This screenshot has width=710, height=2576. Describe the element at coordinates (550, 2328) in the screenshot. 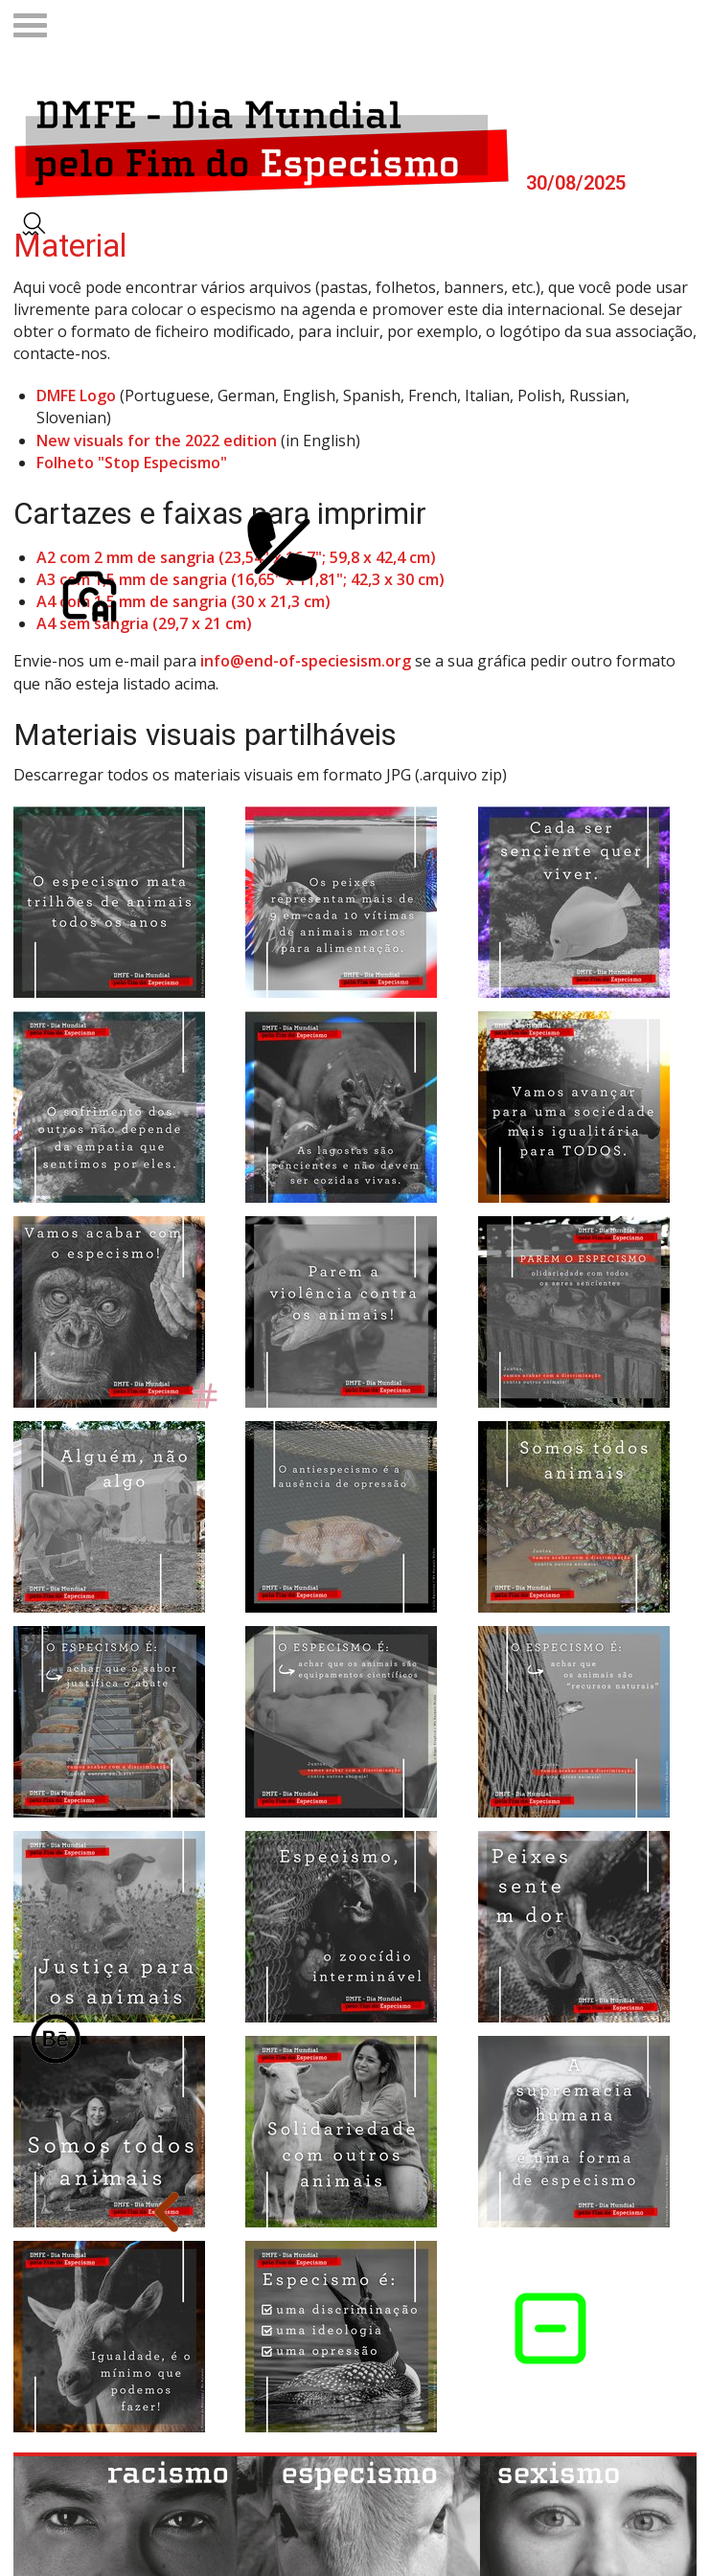

I see `remove an item from a list or selection` at that location.